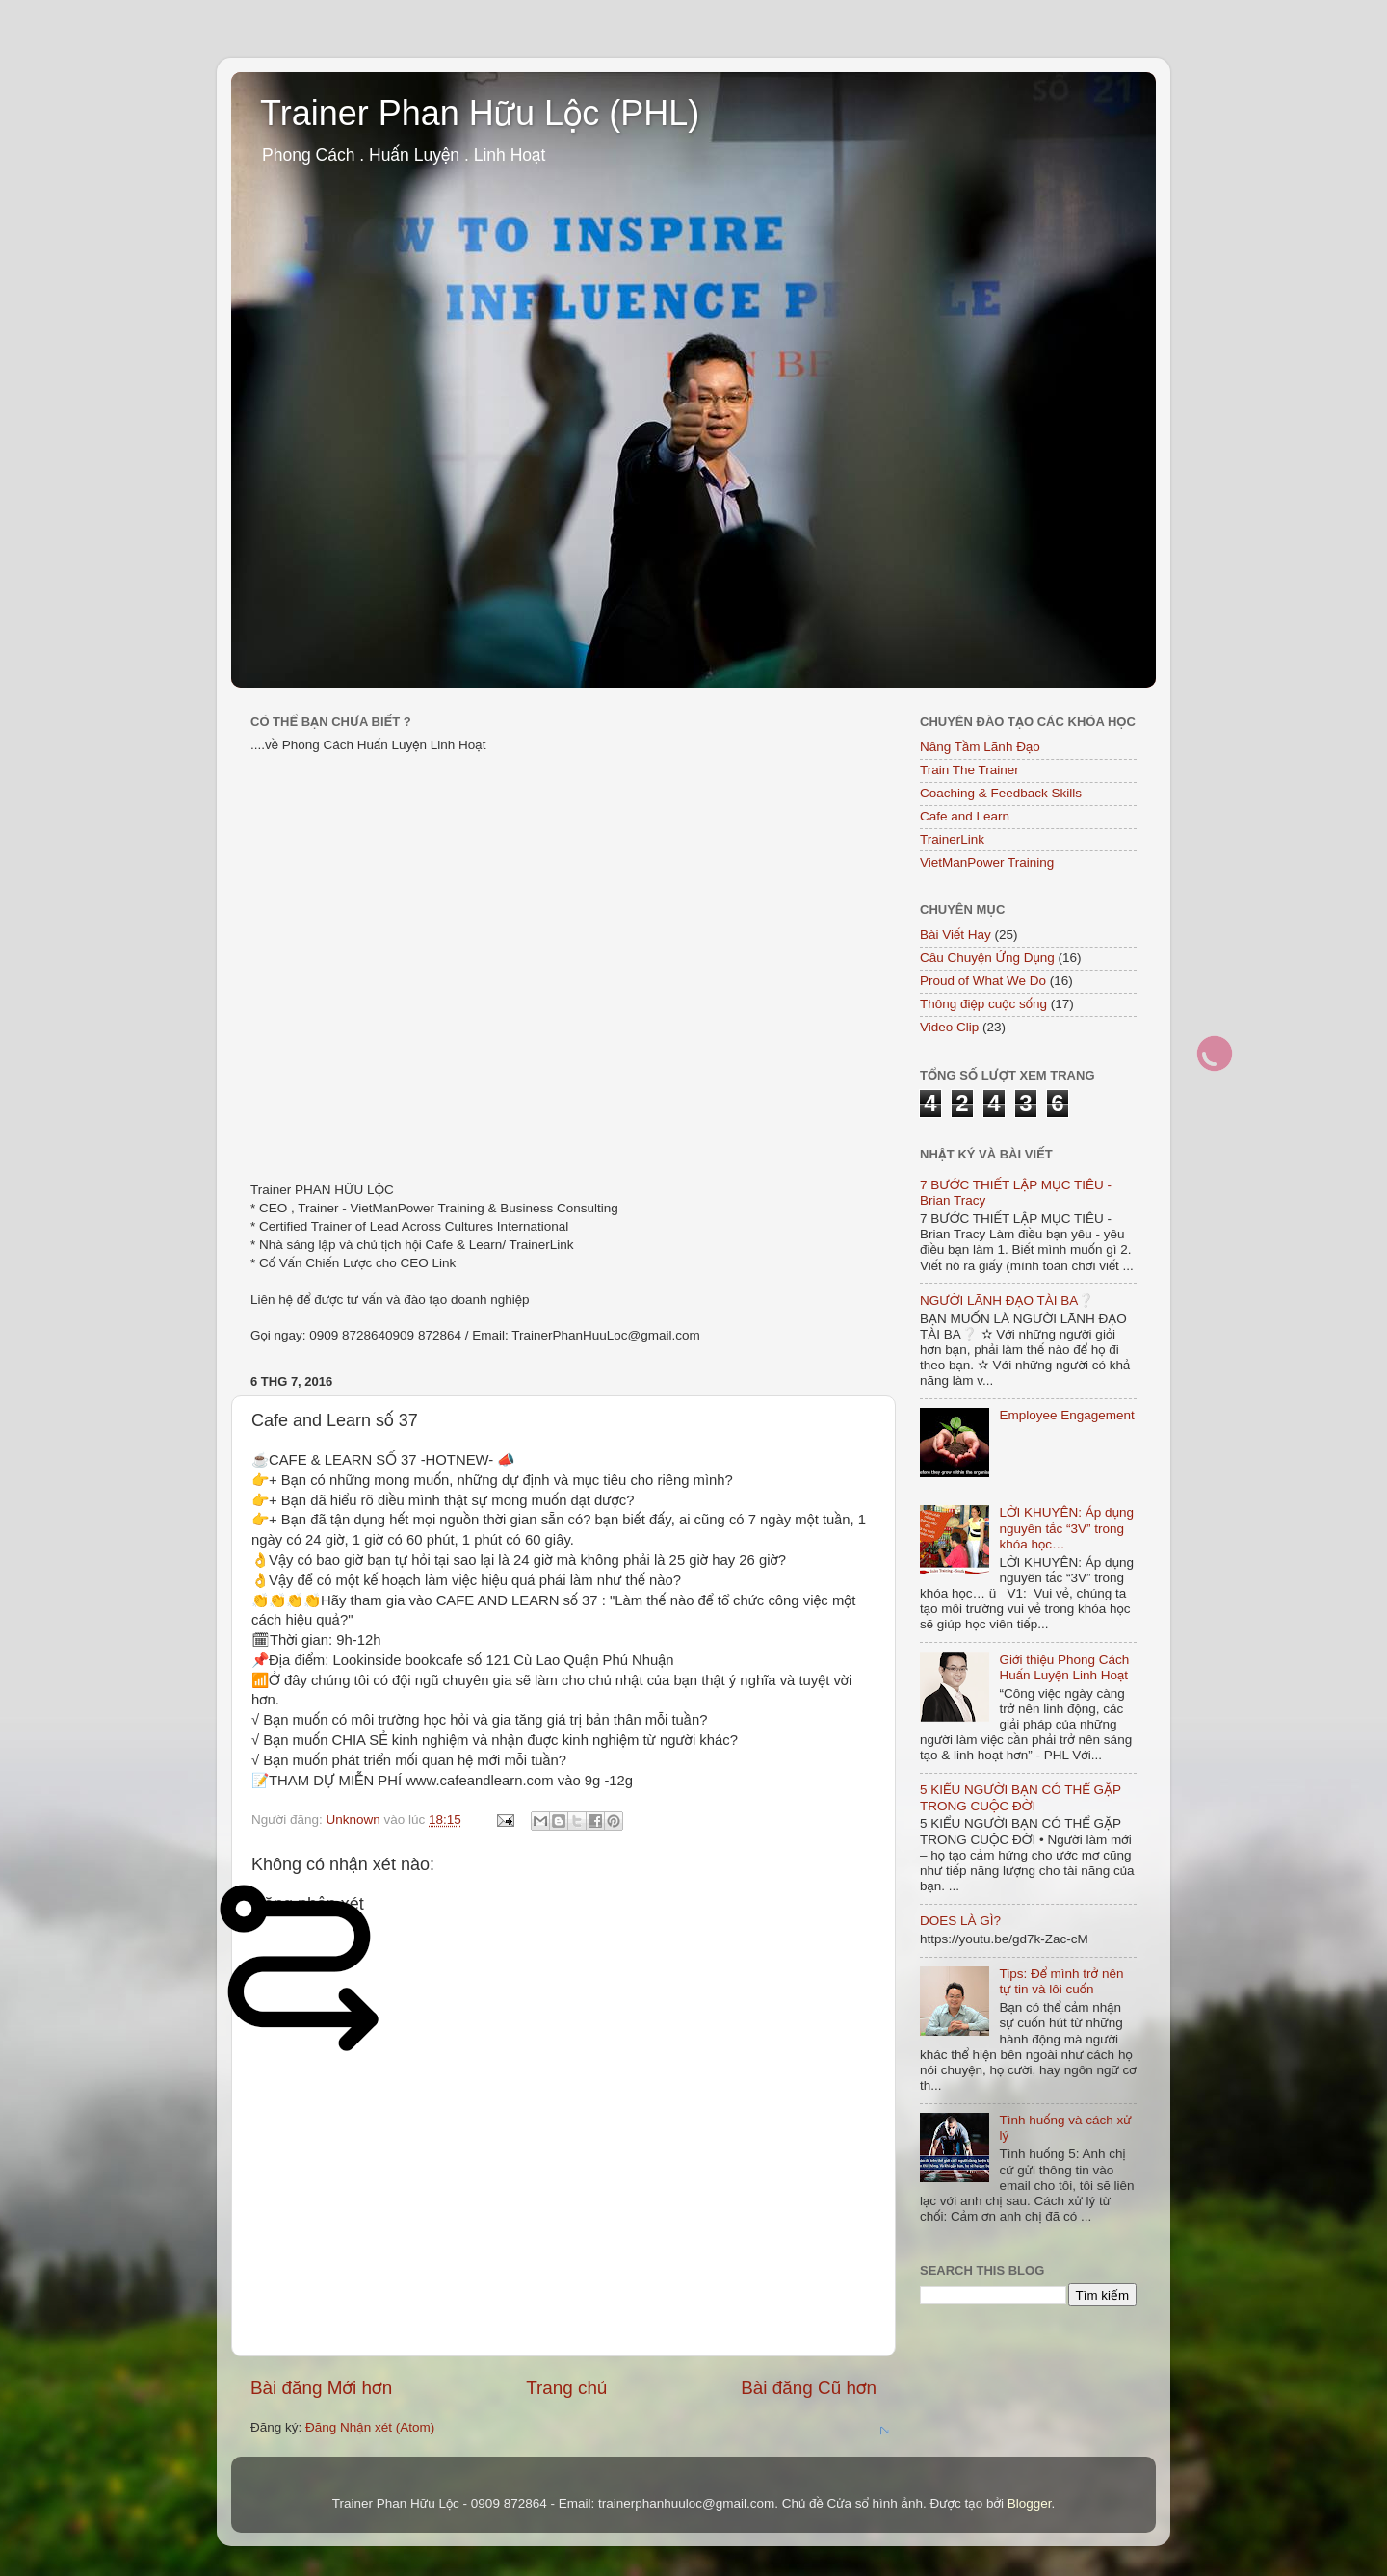 The height and width of the screenshot is (2576, 1387). I want to click on indicates an s-turn right in navigation directions, so click(299, 1964).